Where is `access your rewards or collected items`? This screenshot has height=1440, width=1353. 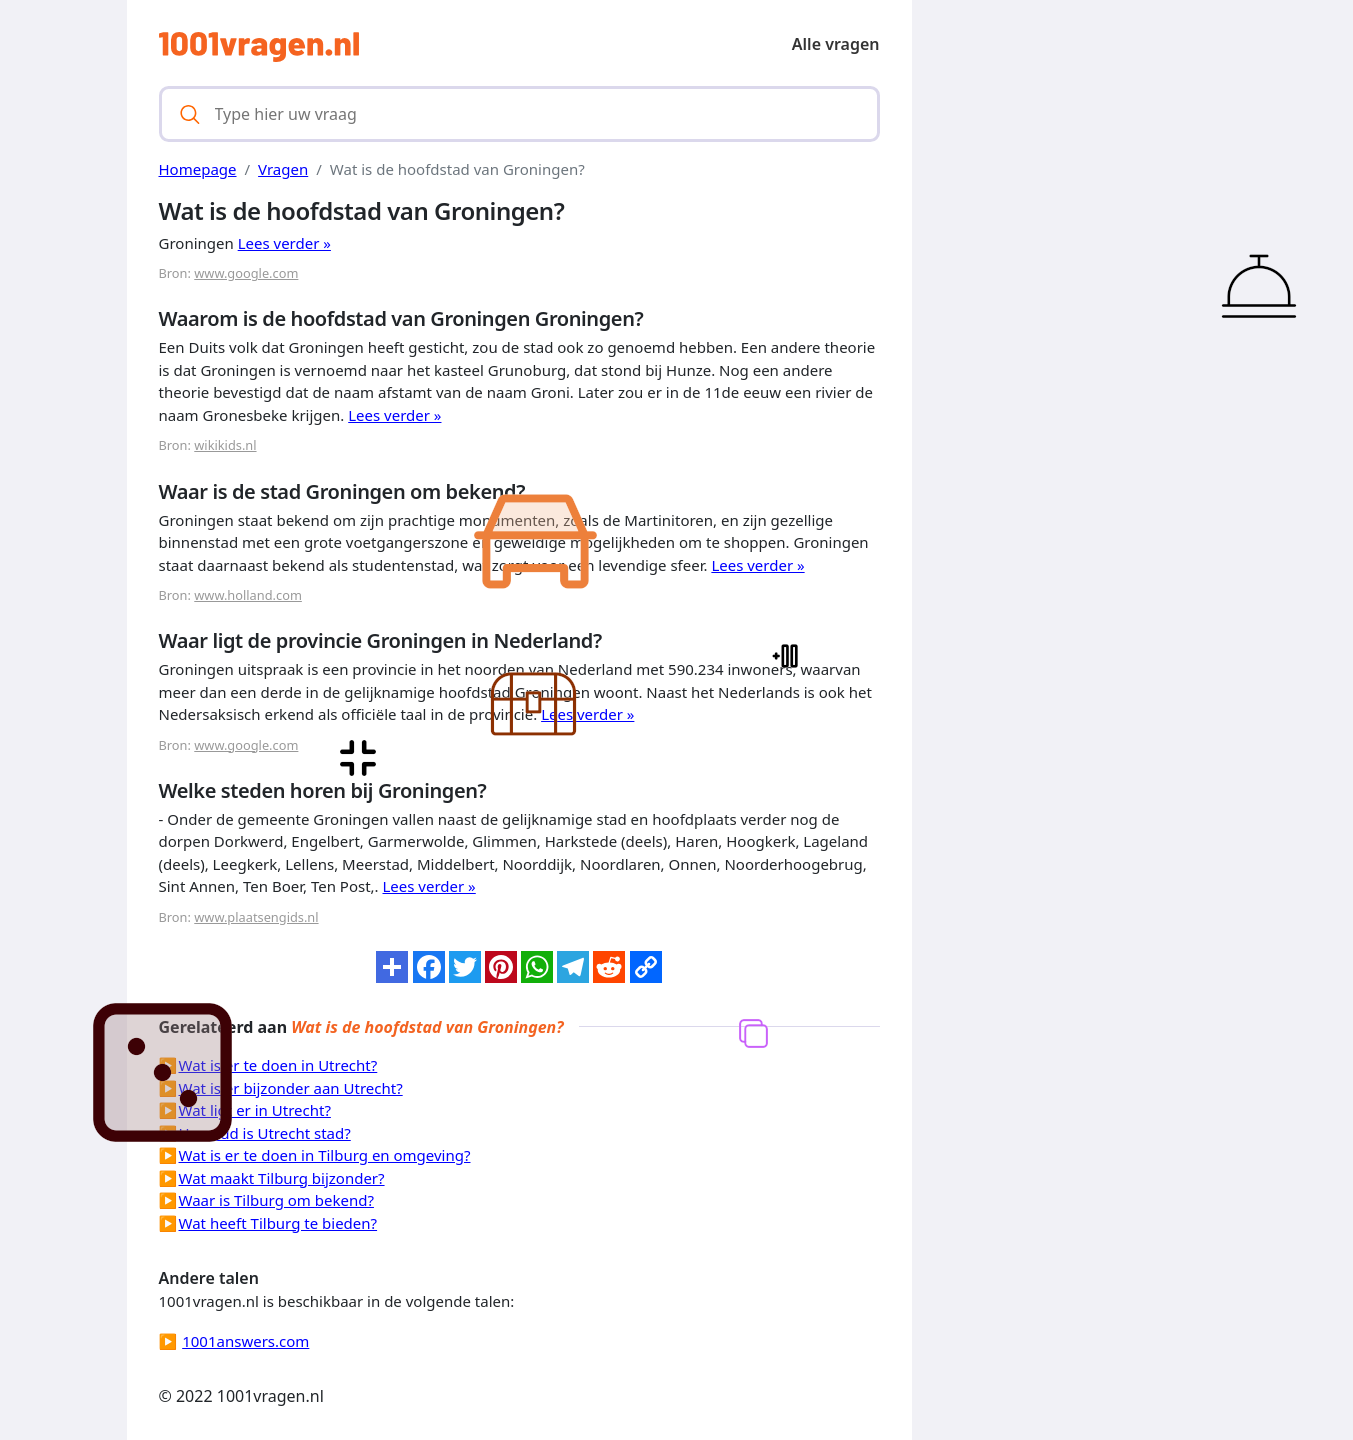 access your rewards or collected items is located at coordinates (533, 705).